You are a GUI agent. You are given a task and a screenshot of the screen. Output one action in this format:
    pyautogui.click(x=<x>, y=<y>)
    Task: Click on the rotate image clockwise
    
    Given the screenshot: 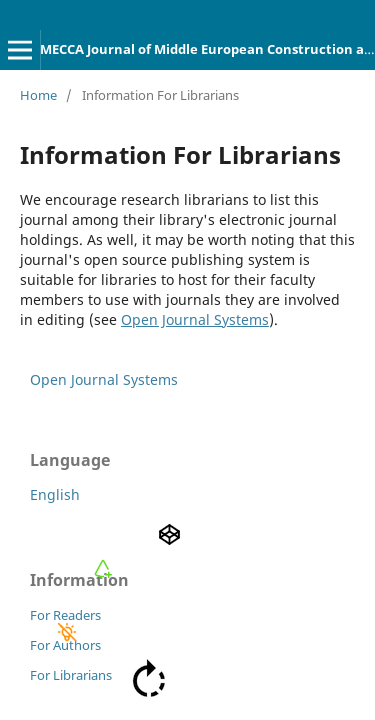 What is the action you would take?
    pyautogui.click(x=149, y=681)
    